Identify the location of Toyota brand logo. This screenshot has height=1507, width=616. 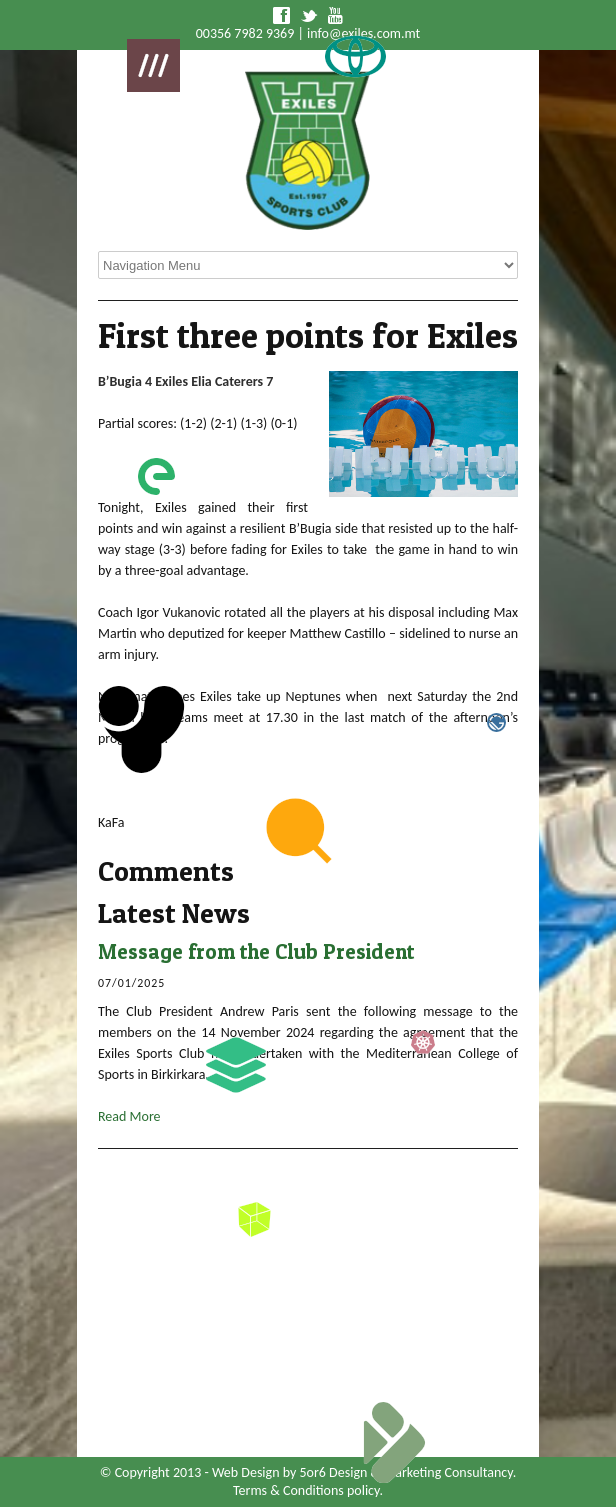
(355, 56).